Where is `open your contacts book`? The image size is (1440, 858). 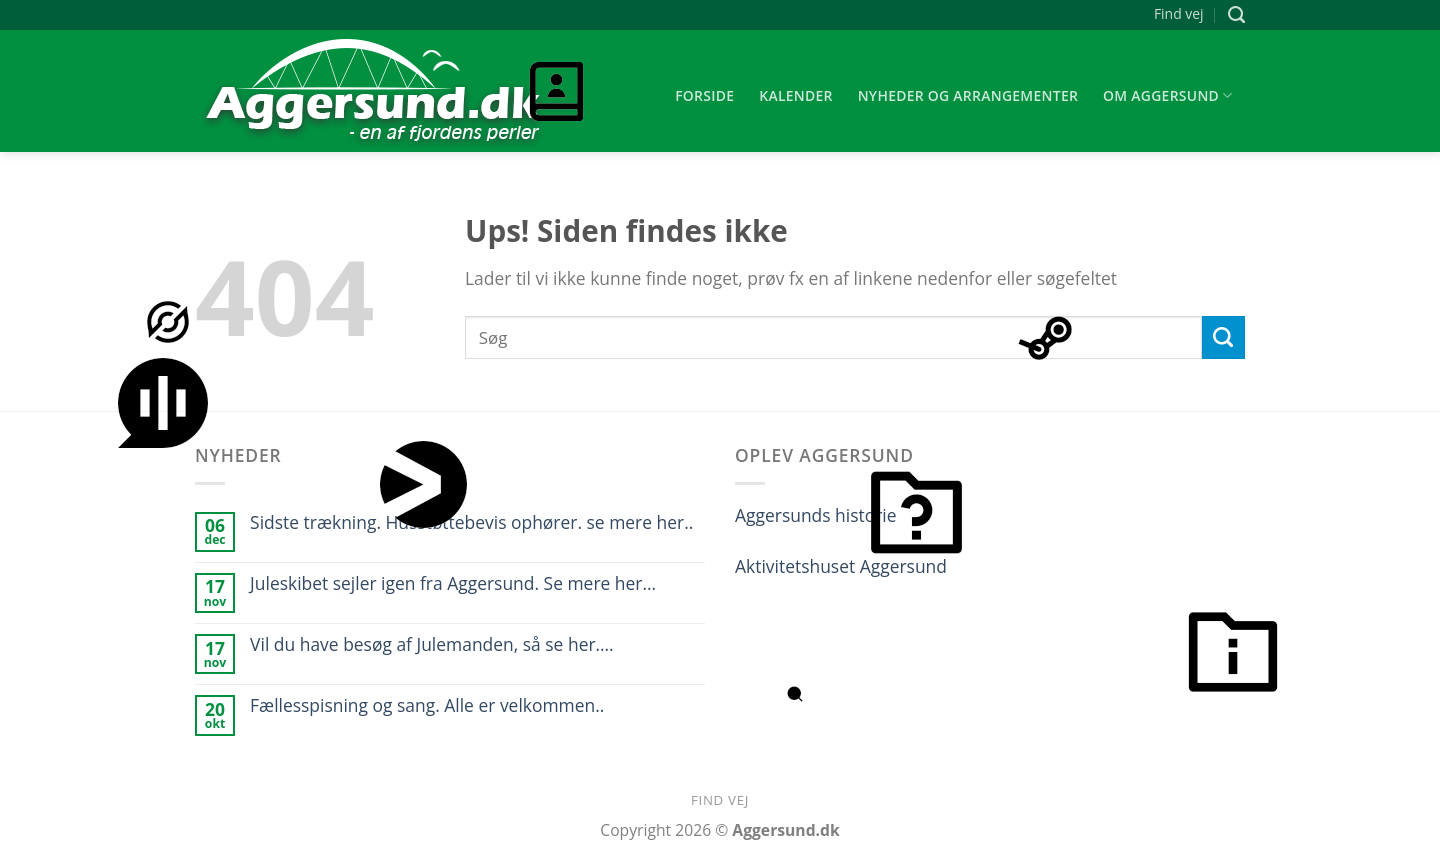 open your contacts book is located at coordinates (556, 91).